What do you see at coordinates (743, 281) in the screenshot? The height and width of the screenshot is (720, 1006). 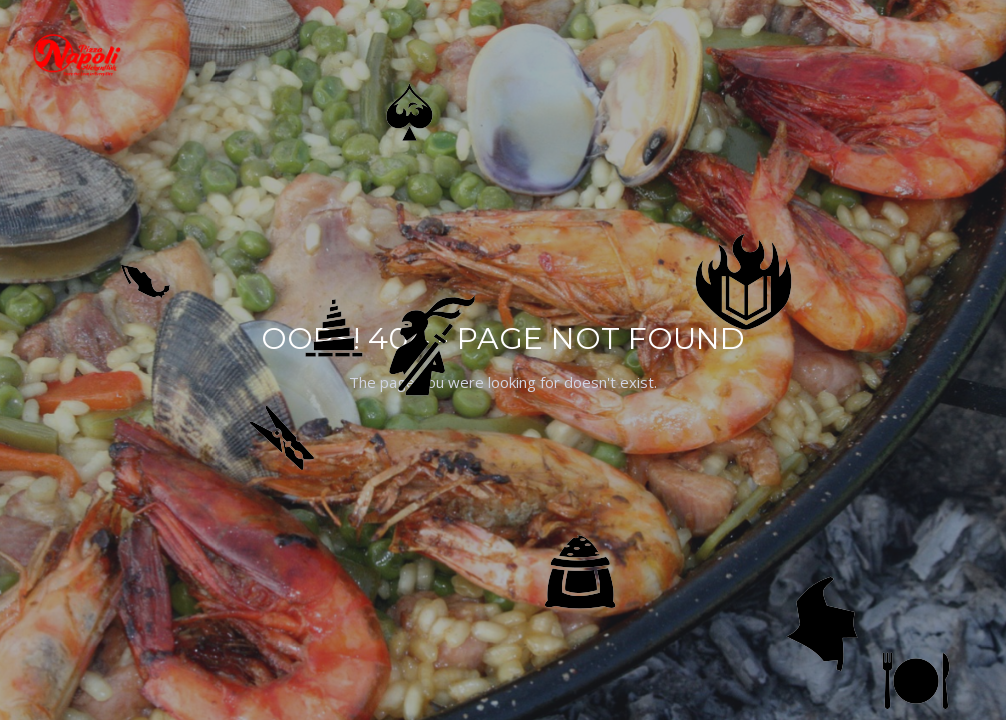 I see `destroy or permanently delete a document` at bounding box center [743, 281].